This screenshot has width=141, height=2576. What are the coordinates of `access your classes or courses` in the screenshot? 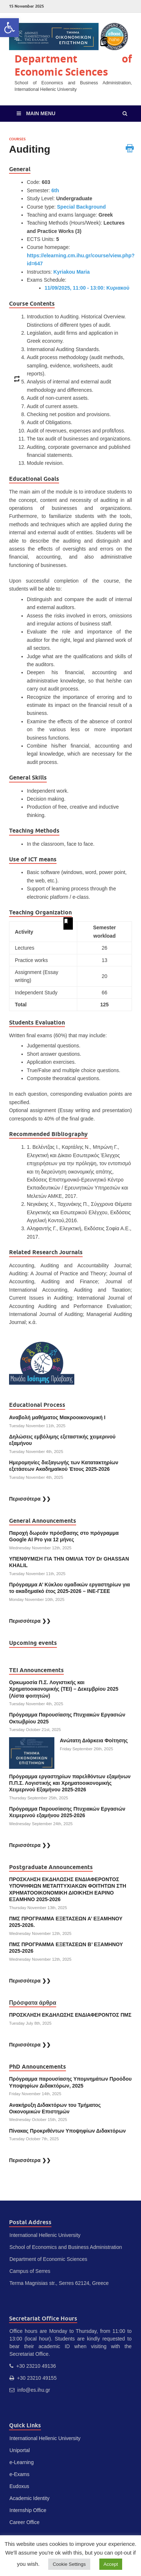 It's located at (68, 923).